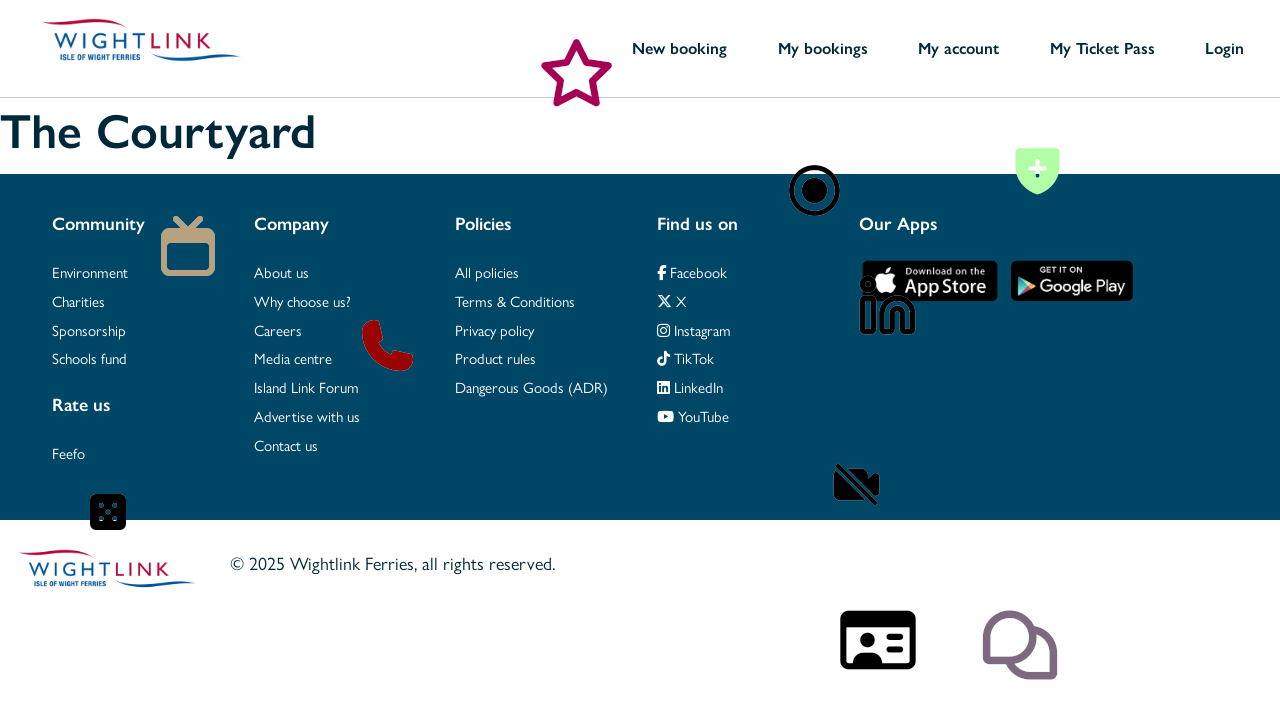 Image resolution: width=1280 pixels, height=720 pixels. What do you see at coordinates (1037, 168) in the screenshot?
I see `add new security protection` at bounding box center [1037, 168].